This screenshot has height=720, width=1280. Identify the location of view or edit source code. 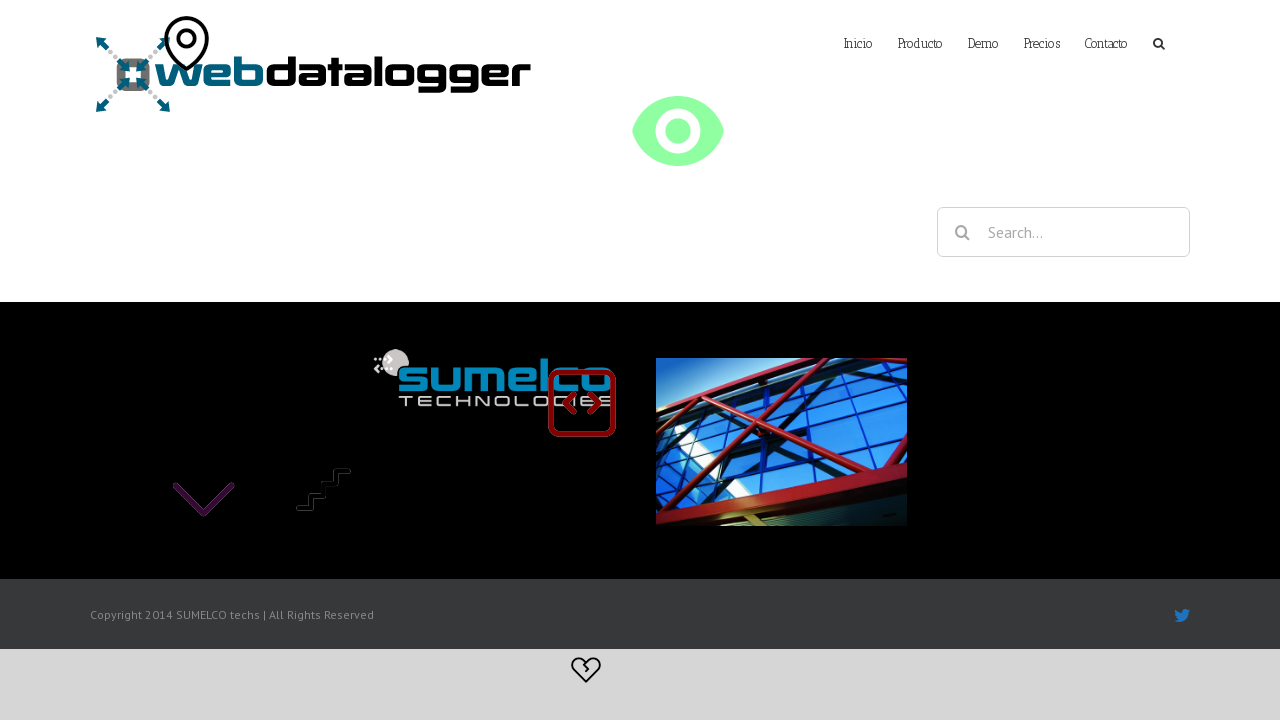
(582, 403).